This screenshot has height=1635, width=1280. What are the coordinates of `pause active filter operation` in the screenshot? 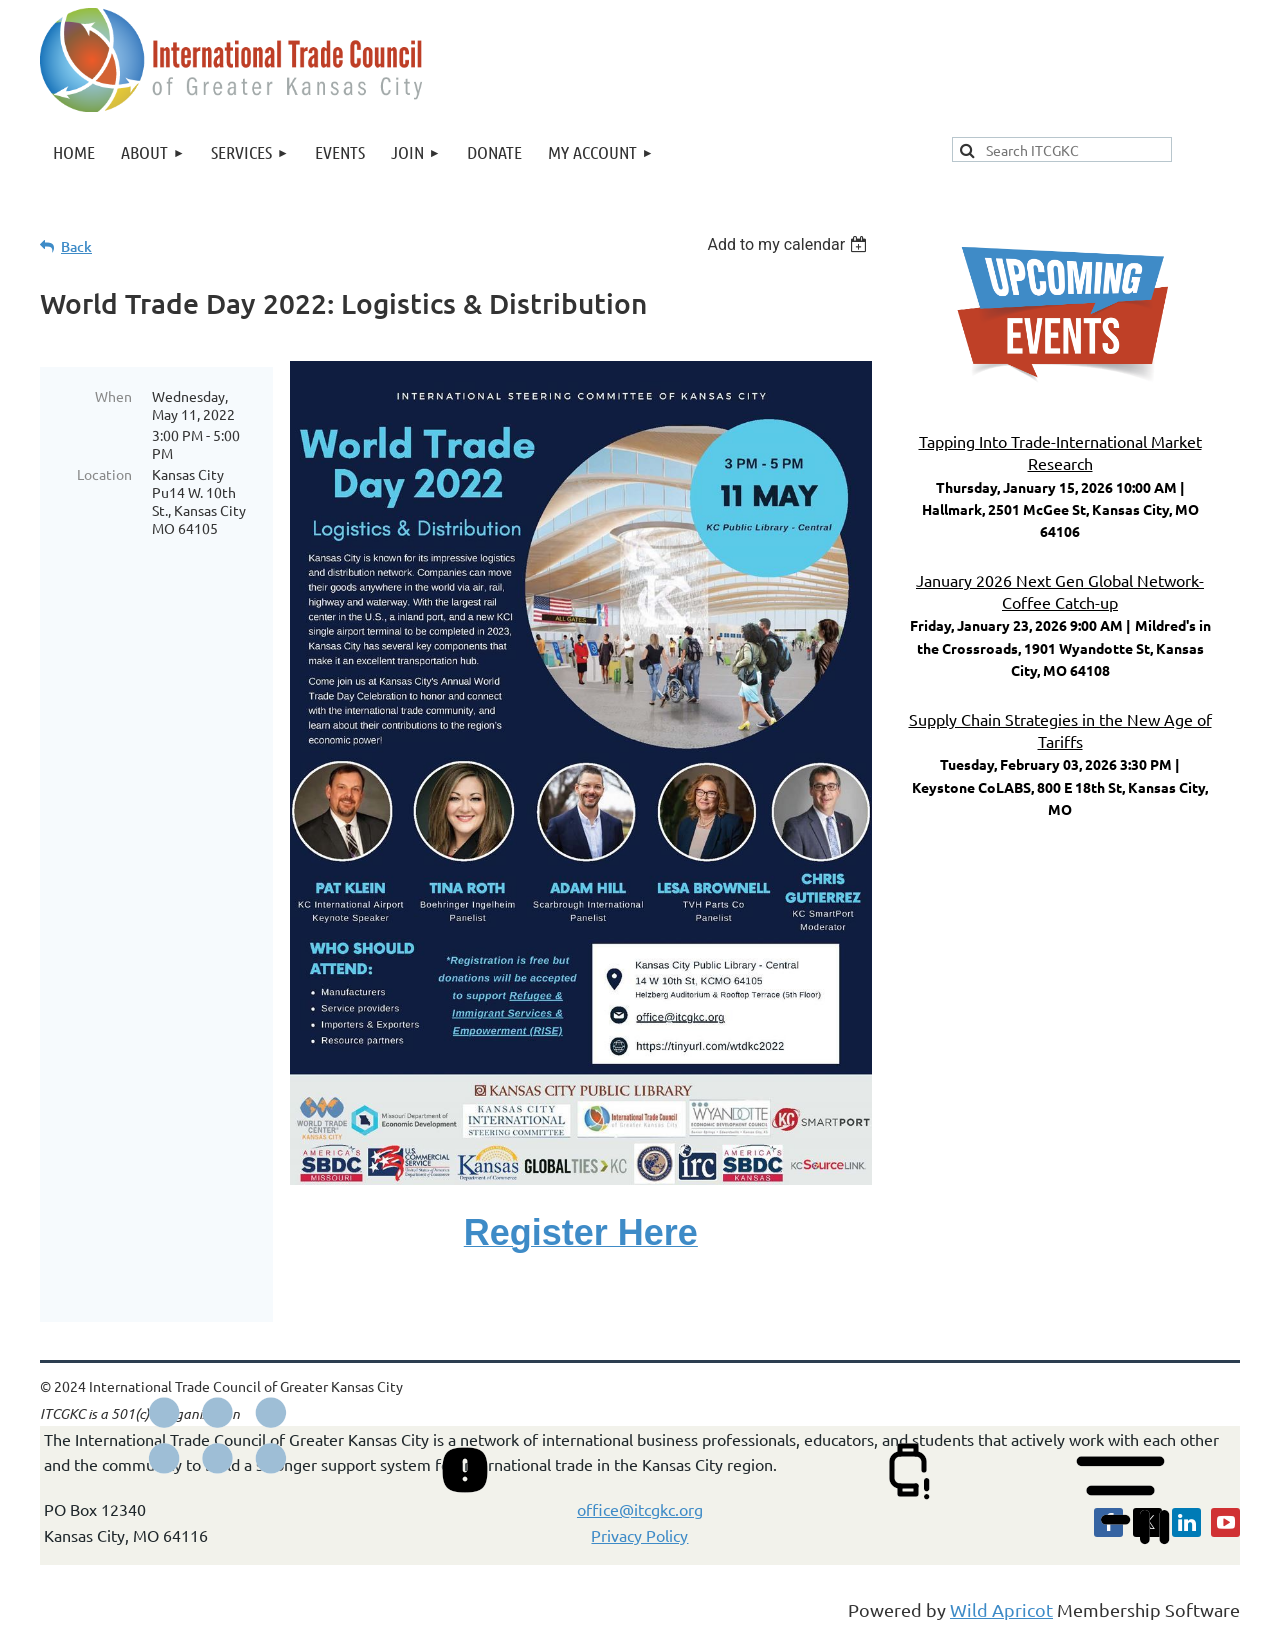 It's located at (1120, 1490).